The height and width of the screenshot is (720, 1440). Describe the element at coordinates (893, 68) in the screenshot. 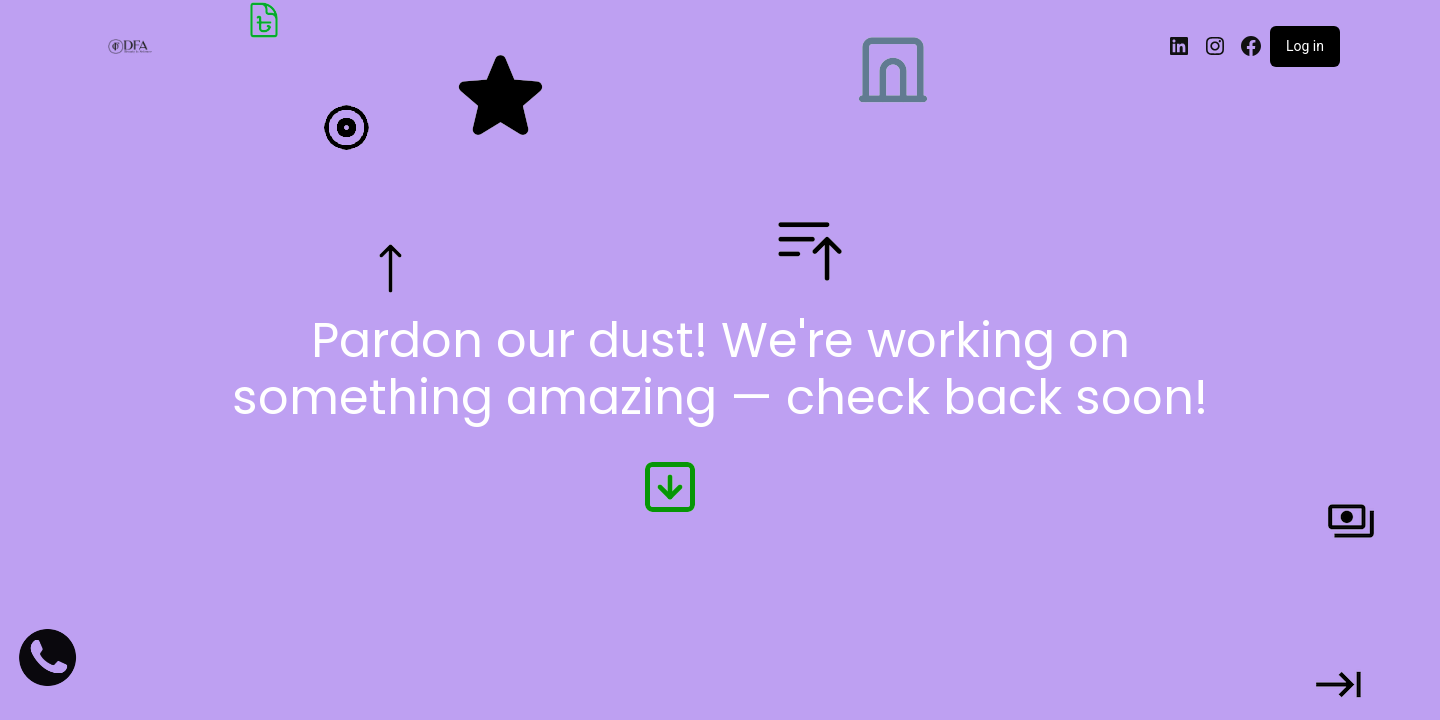

I see `view building or property details` at that location.